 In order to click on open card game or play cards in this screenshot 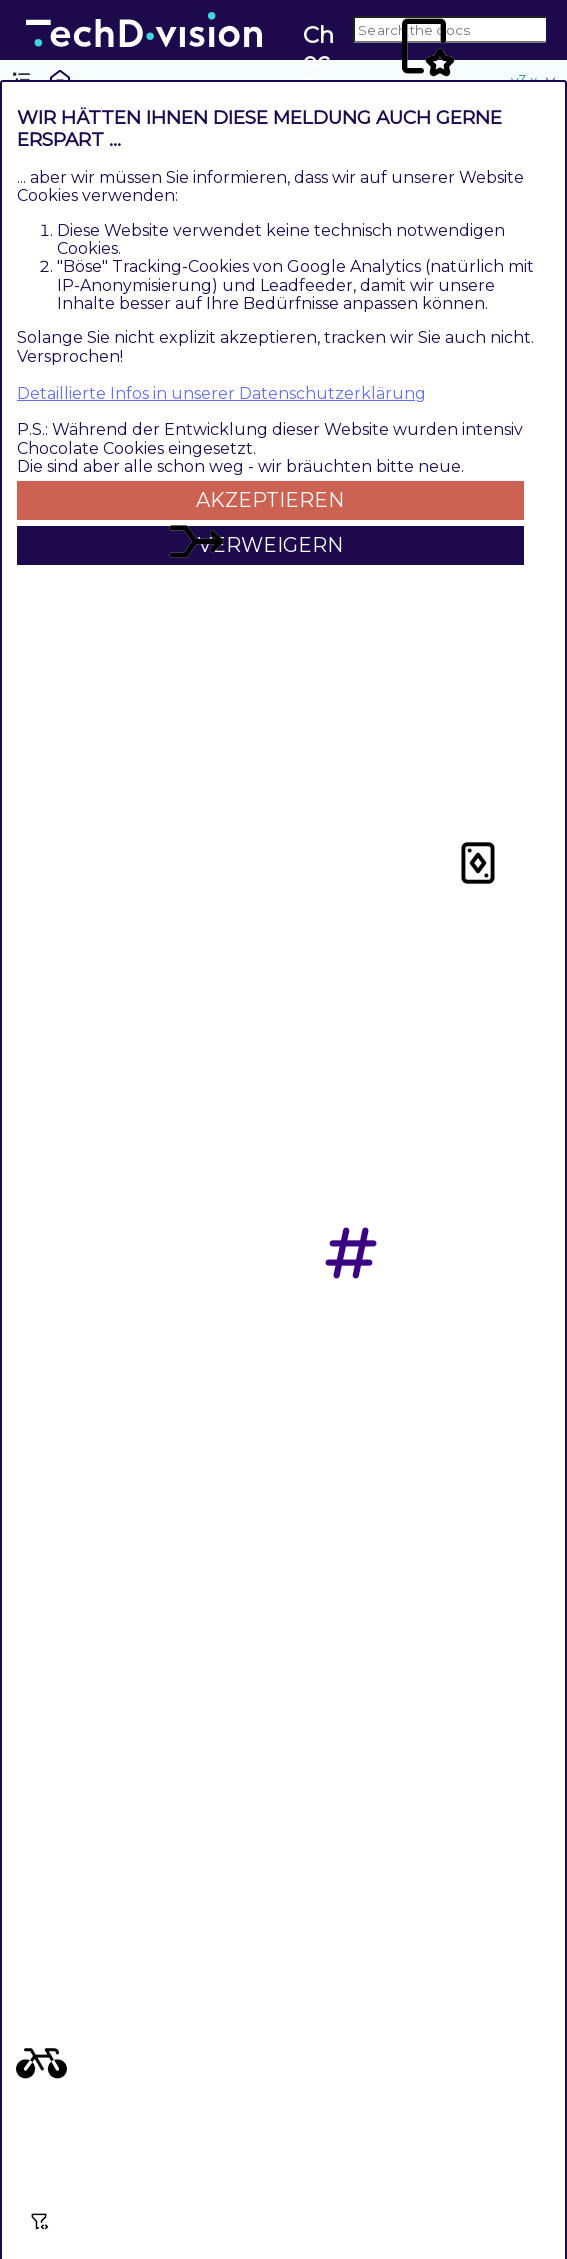, I will do `click(478, 863)`.